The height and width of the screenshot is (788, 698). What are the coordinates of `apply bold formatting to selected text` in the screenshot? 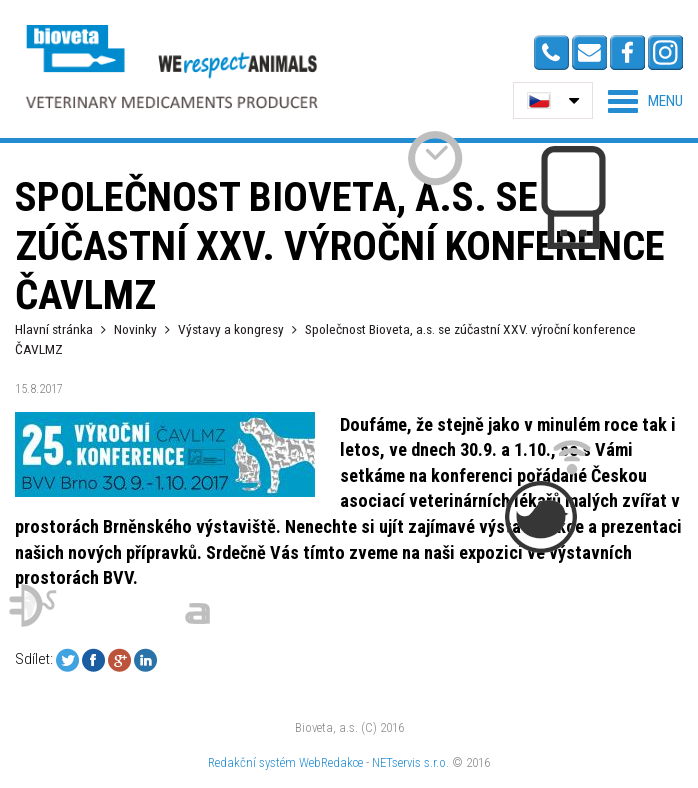 It's located at (197, 613).